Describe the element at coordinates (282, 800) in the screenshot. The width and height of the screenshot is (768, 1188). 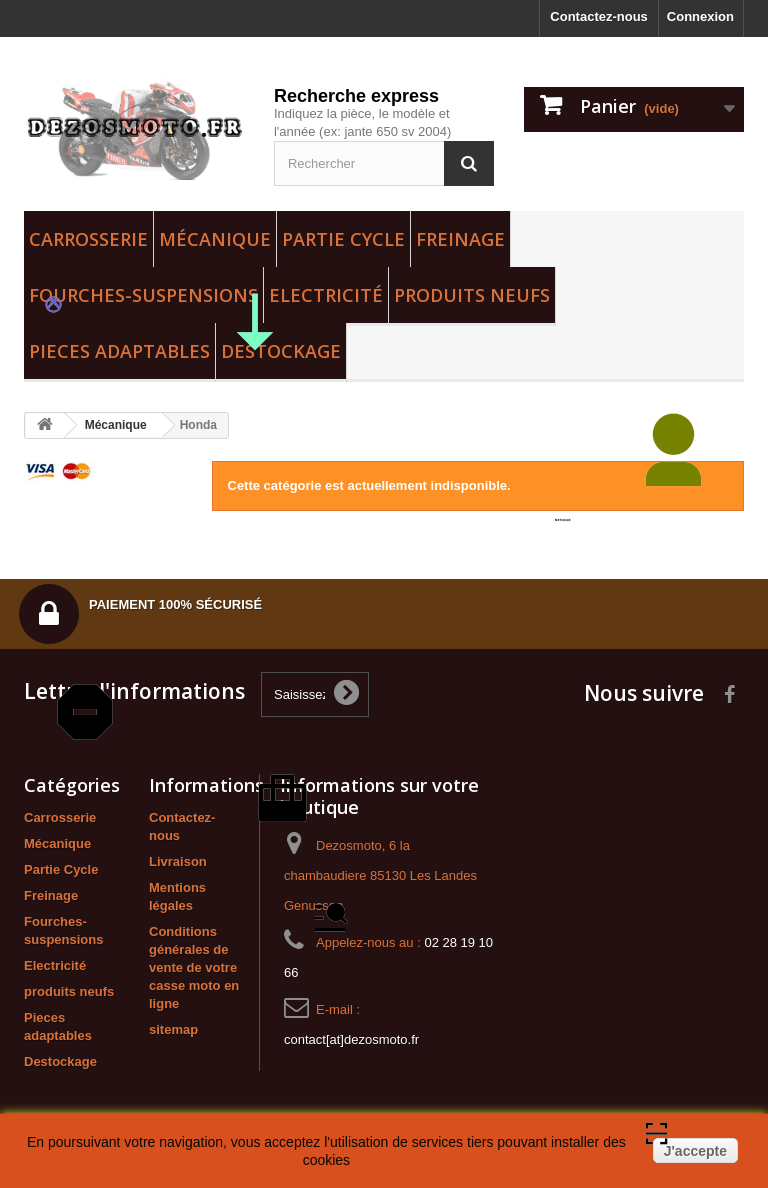
I see `access work or business documents` at that location.